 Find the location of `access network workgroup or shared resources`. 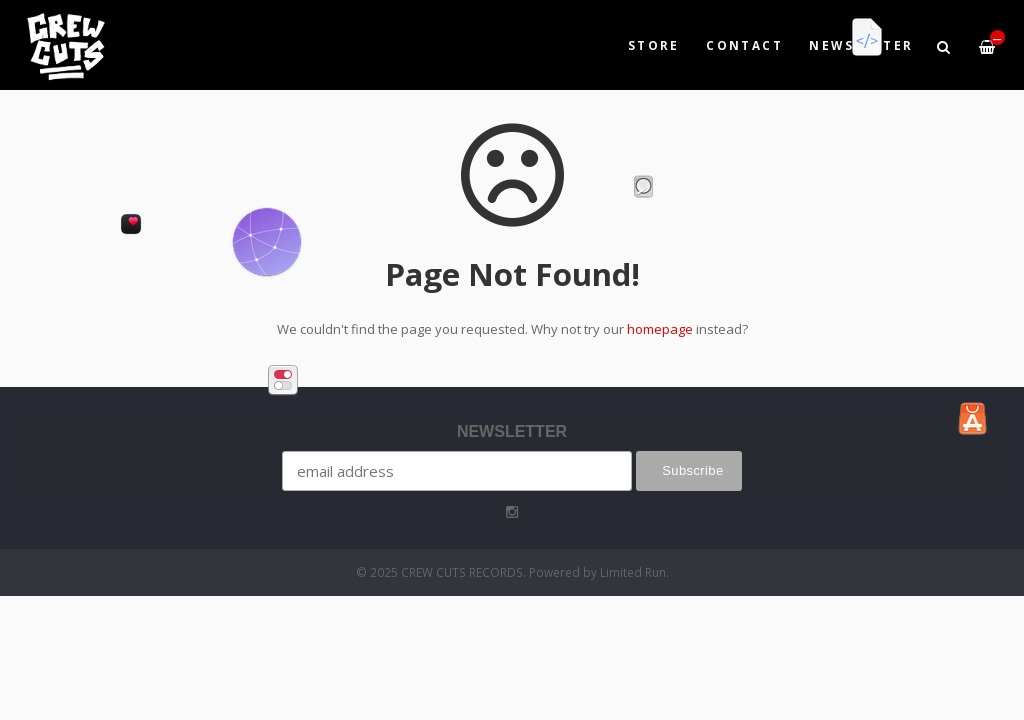

access network workgroup or shared resources is located at coordinates (267, 242).